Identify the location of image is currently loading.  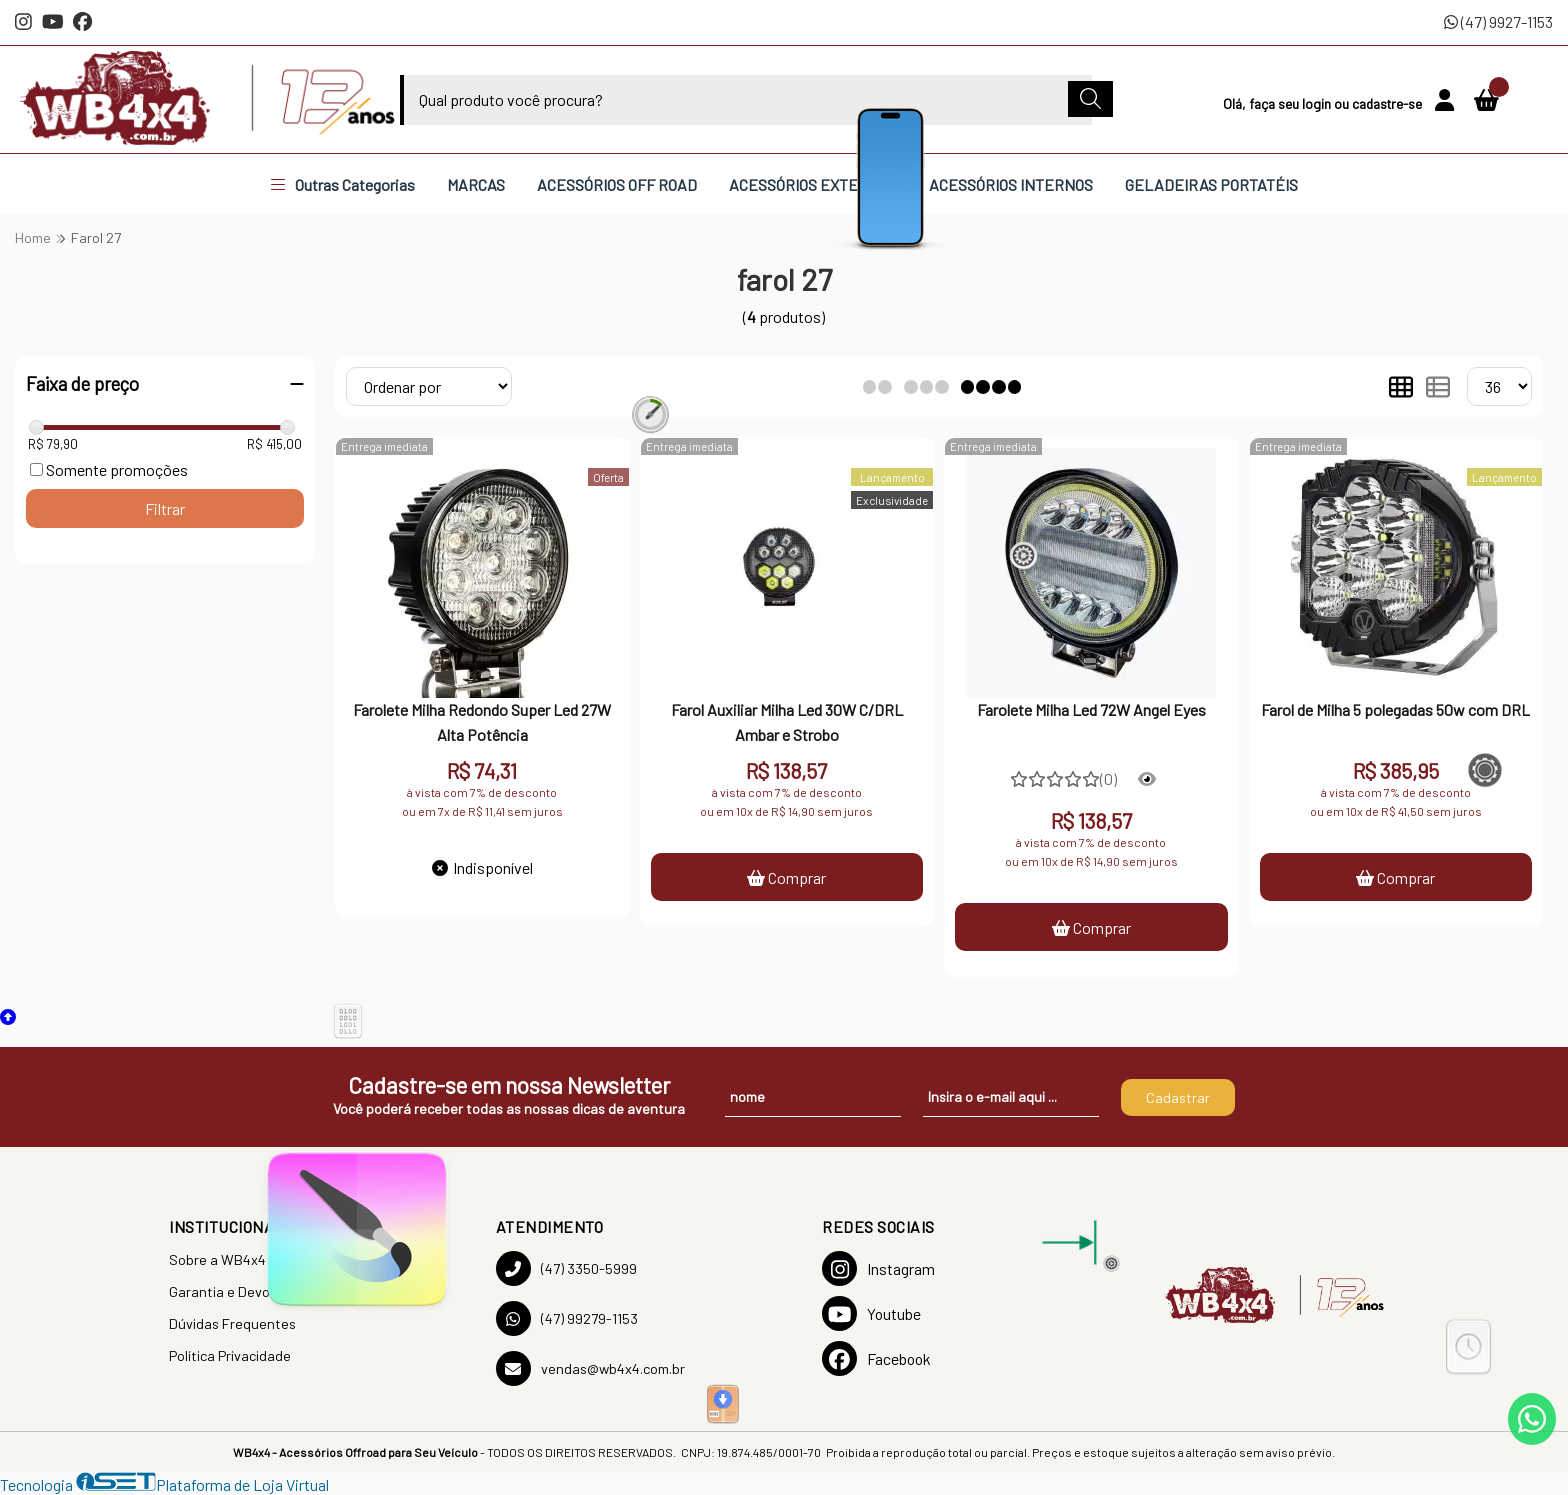
(1468, 1346).